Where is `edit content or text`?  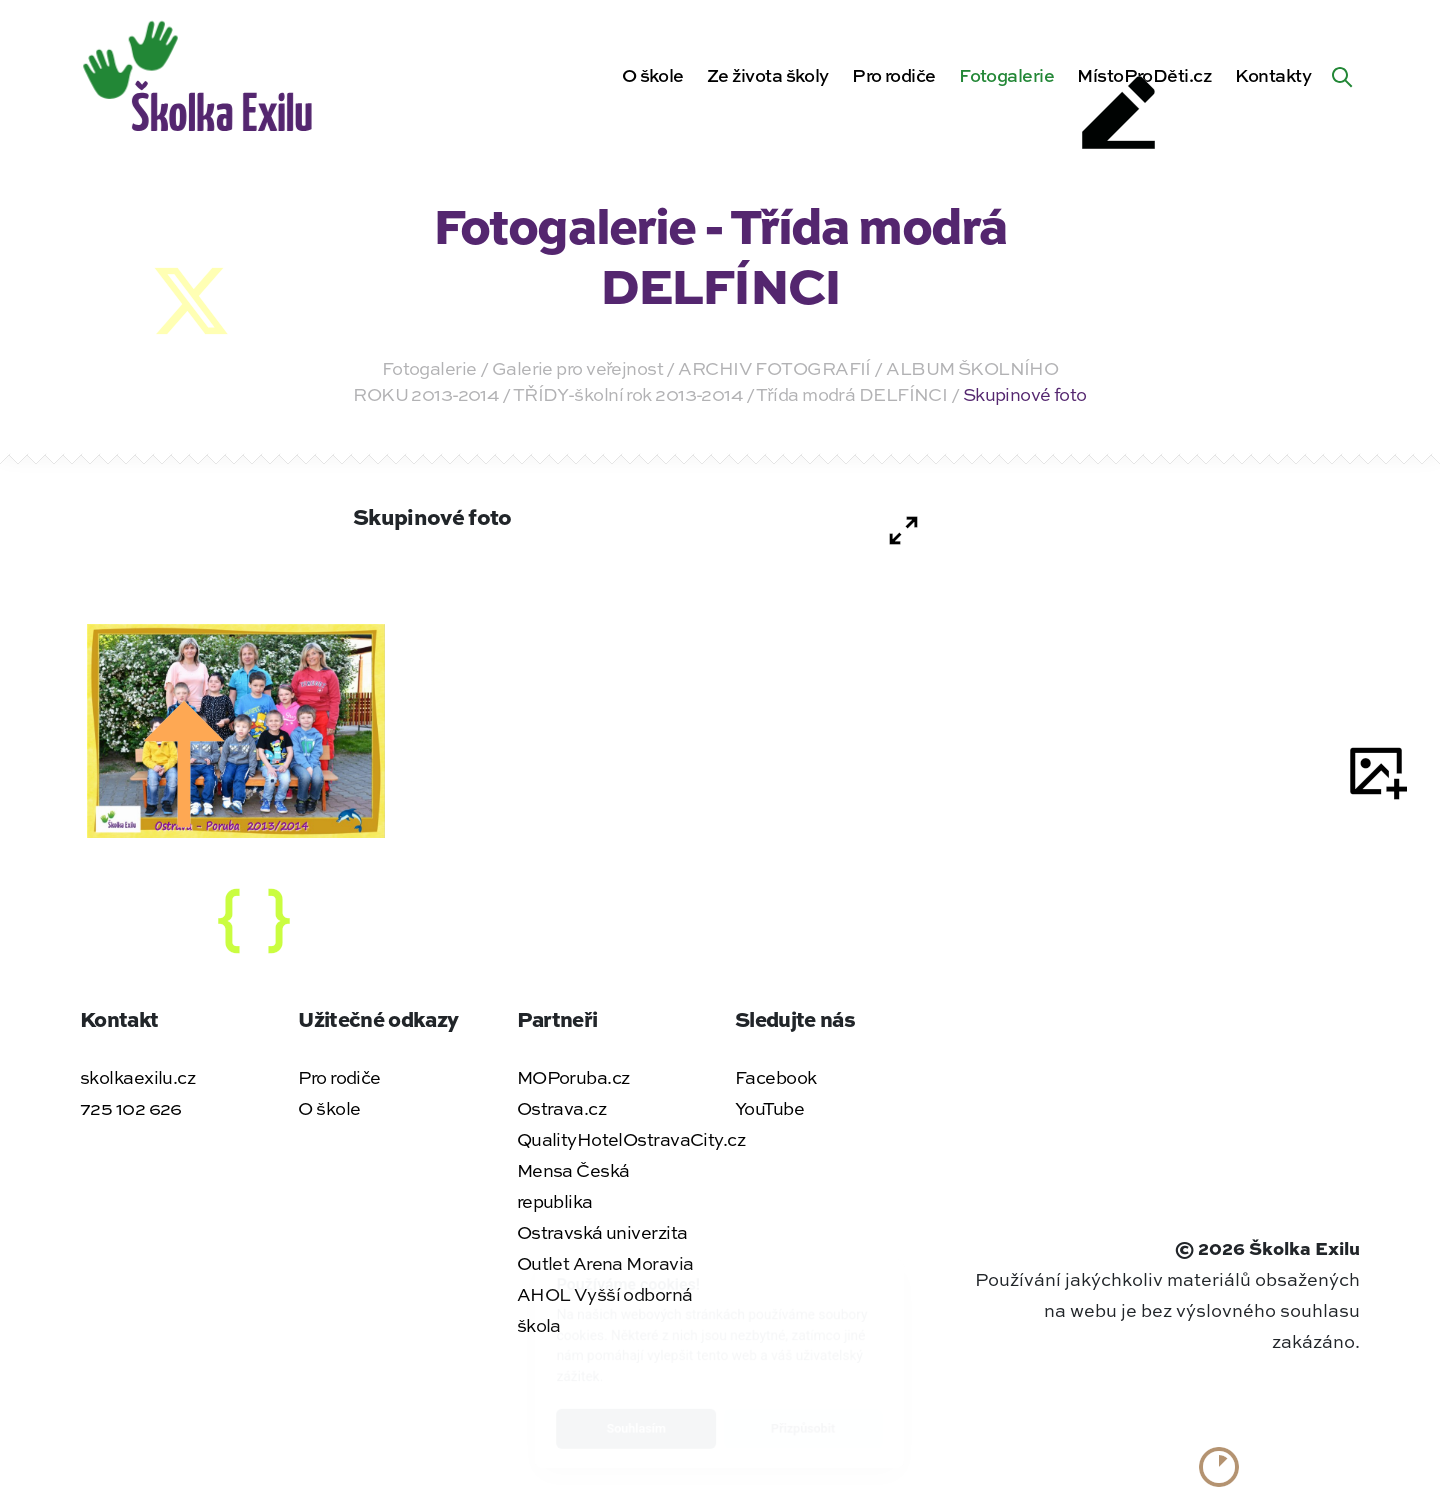 edit content or text is located at coordinates (1118, 112).